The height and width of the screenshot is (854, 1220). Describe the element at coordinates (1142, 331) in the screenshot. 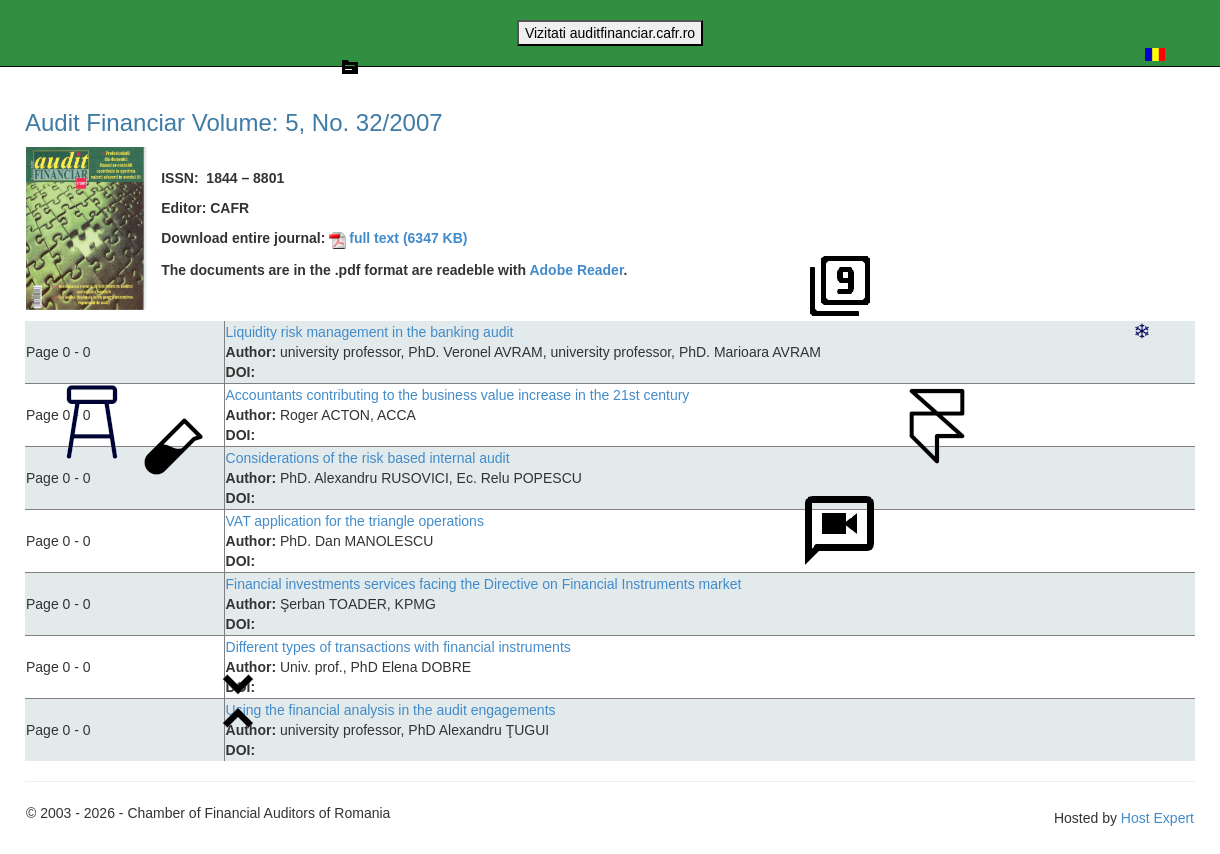

I see `indicates cold or winter weather conditions` at that location.